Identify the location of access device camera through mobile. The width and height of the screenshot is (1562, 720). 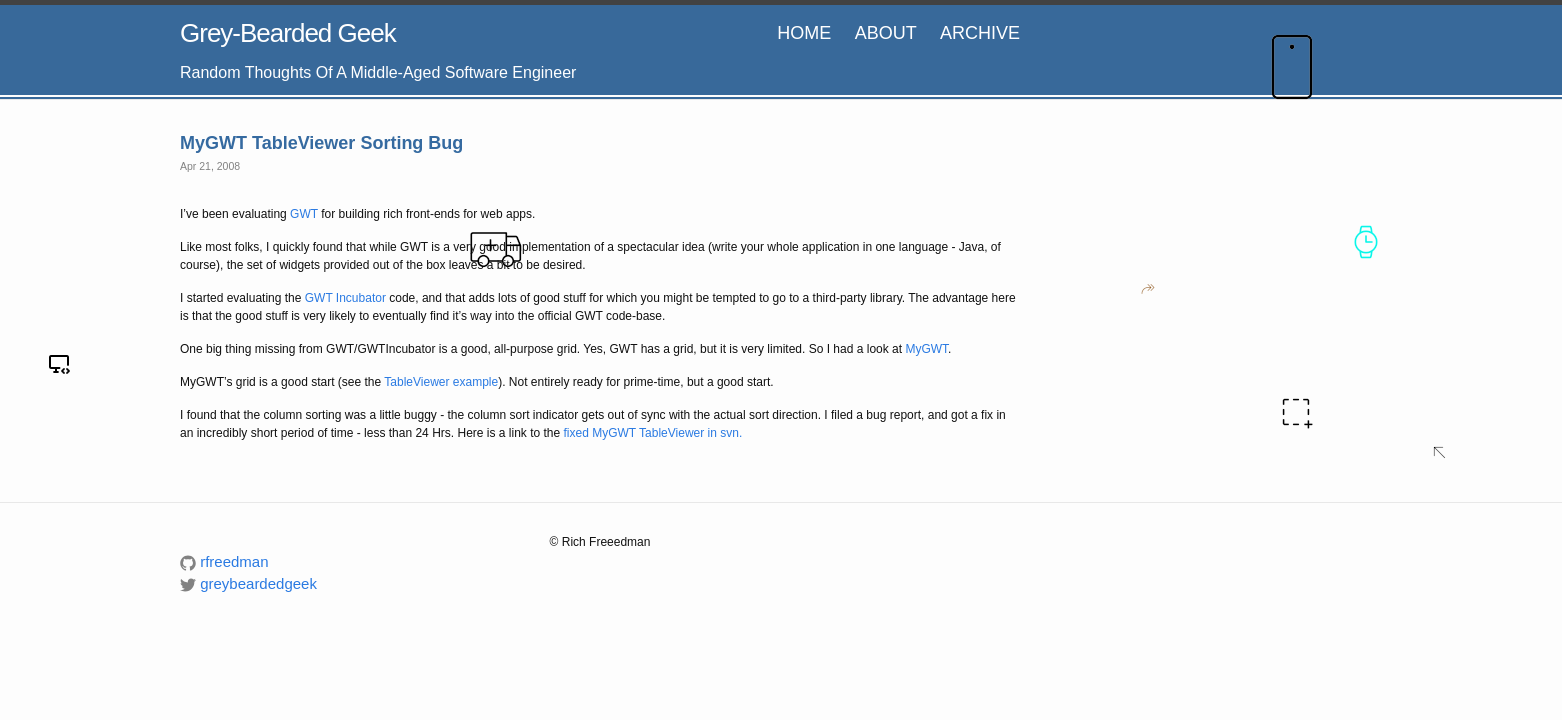
(1292, 67).